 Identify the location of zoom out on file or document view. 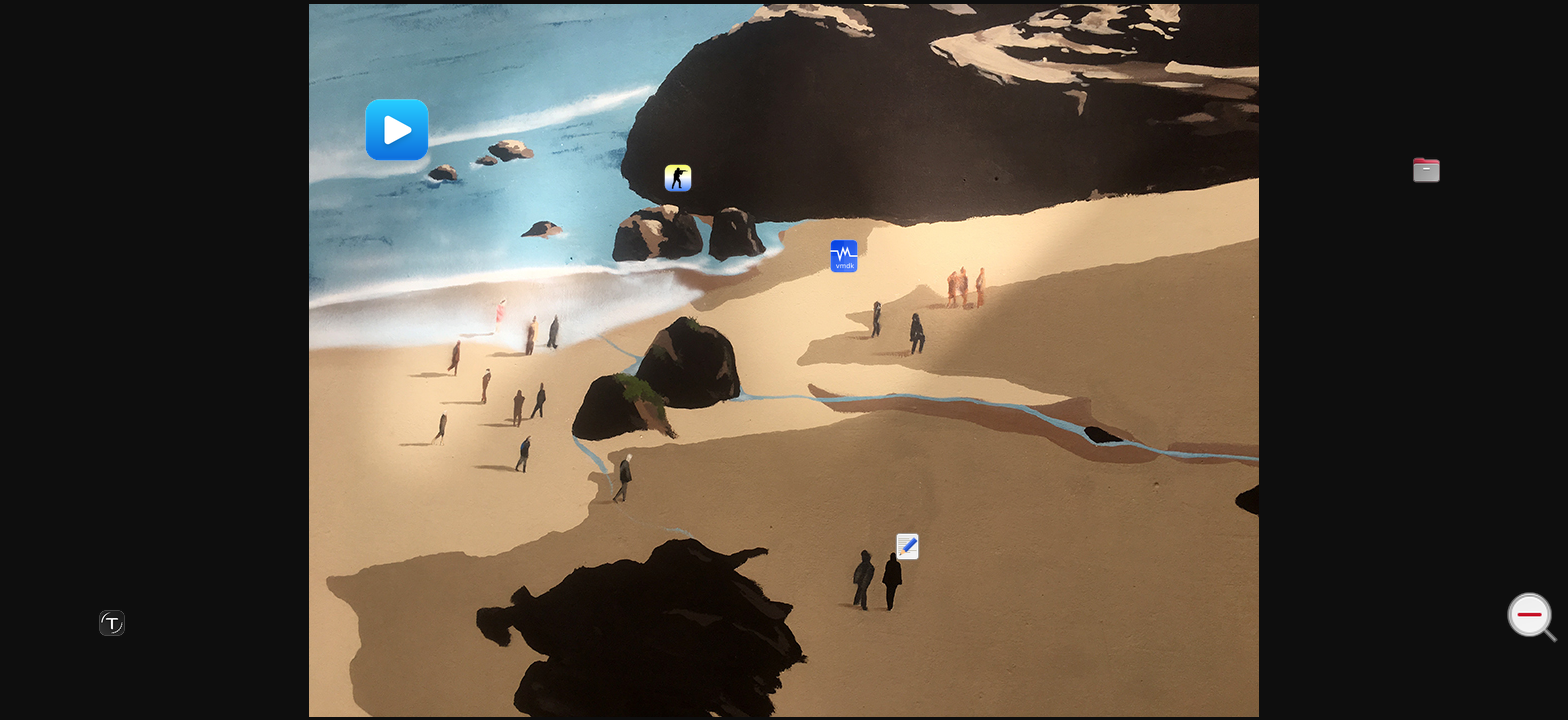
(1532, 617).